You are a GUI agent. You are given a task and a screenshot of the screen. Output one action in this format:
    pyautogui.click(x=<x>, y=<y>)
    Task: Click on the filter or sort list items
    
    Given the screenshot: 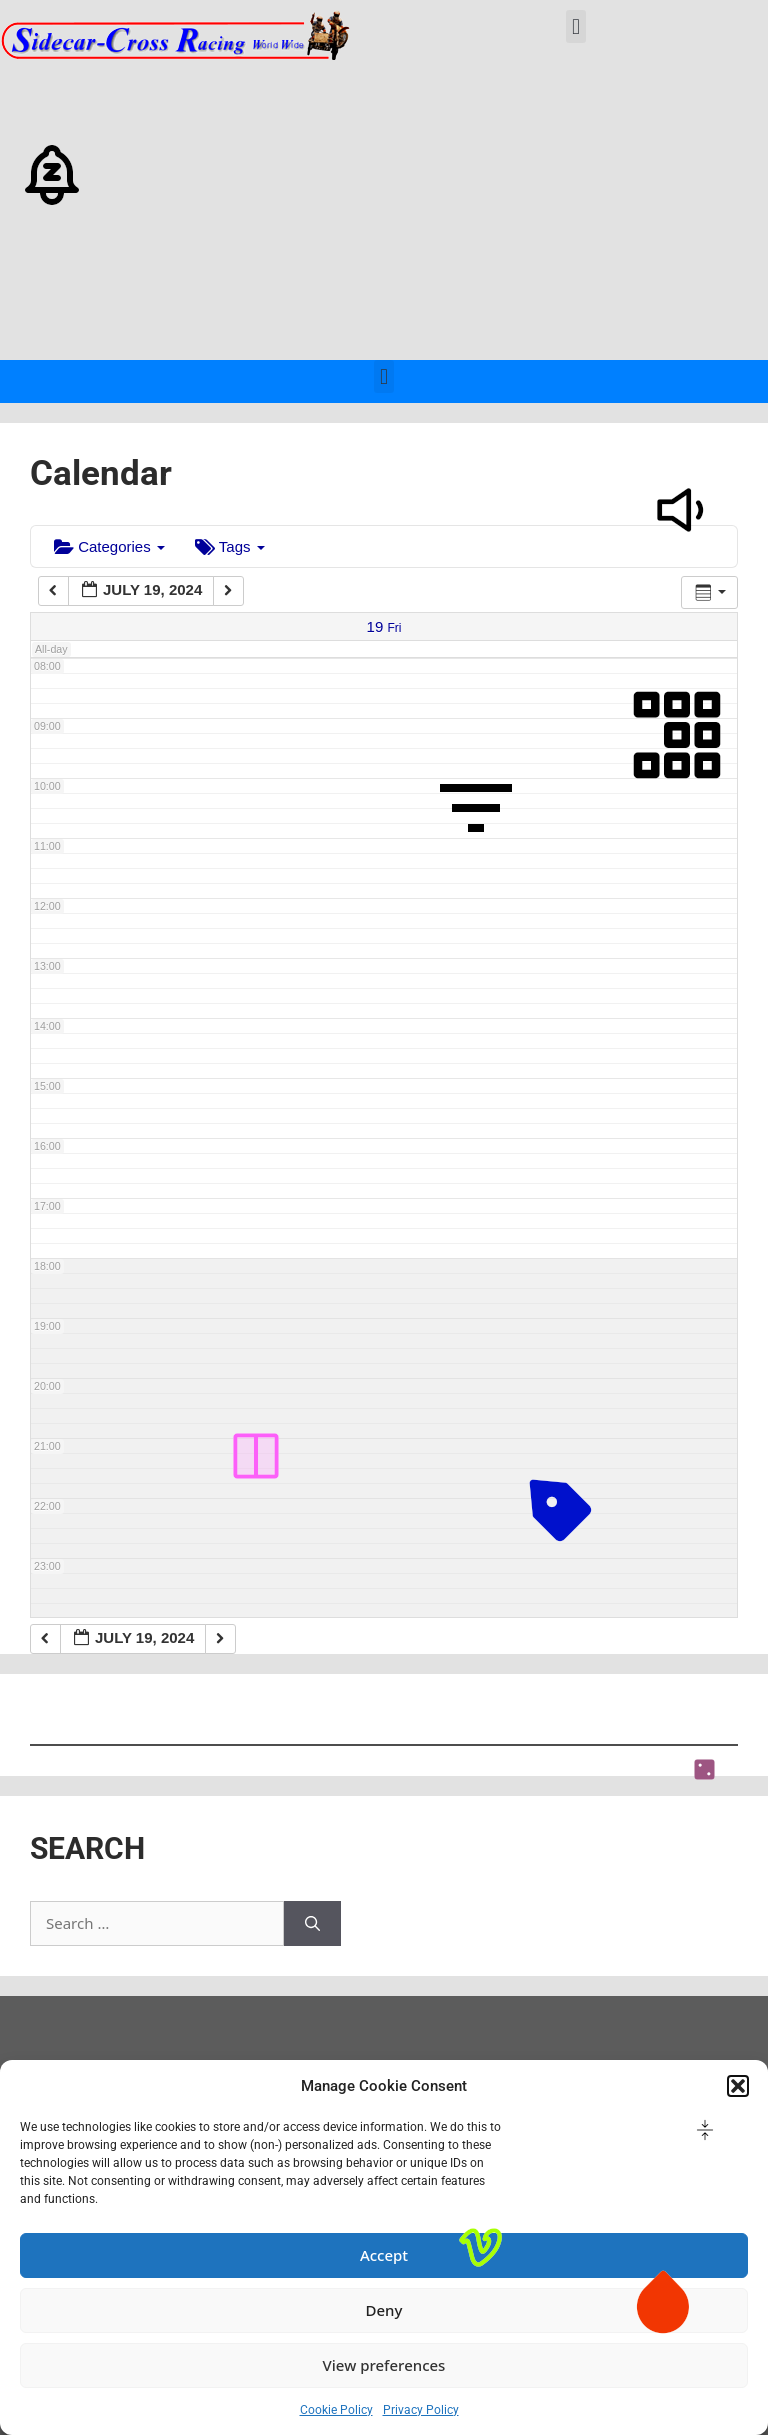 What is the action you would take?
    pyautogui.click(x=476, y=808)
    